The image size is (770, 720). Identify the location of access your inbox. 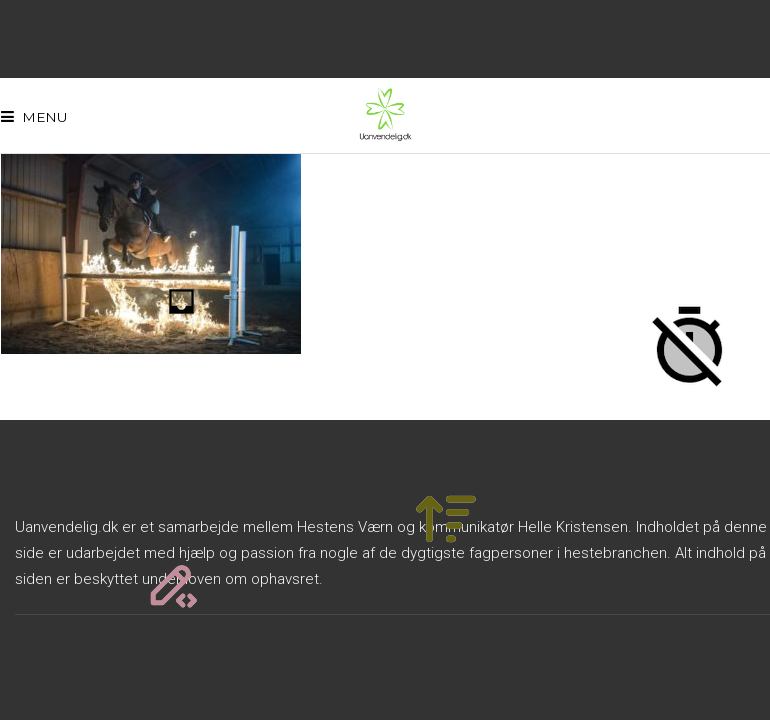
(181, 301).